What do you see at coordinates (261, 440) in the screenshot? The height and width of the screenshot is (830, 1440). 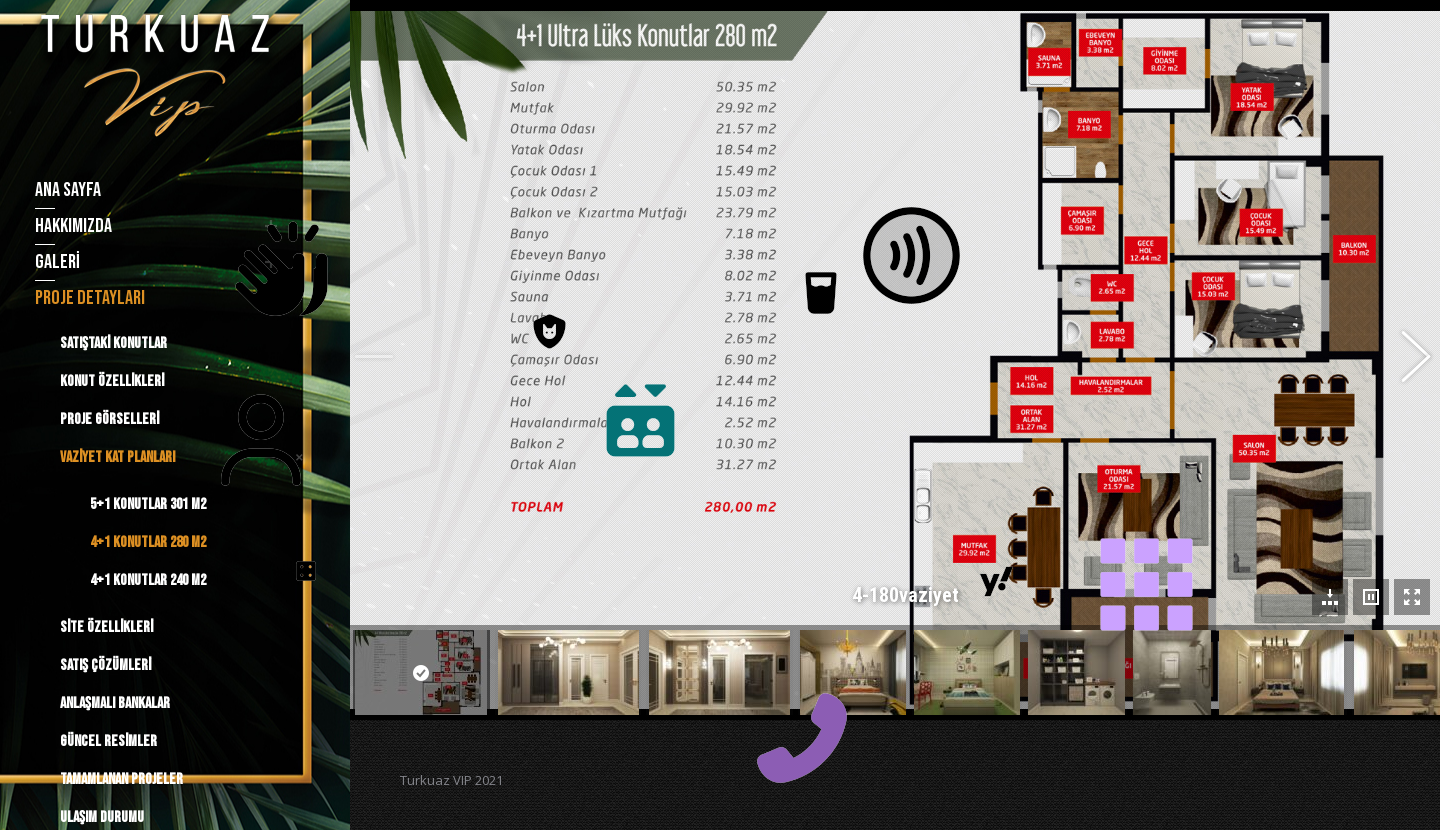 I see `view user profile` at bounding box center [261, 440].